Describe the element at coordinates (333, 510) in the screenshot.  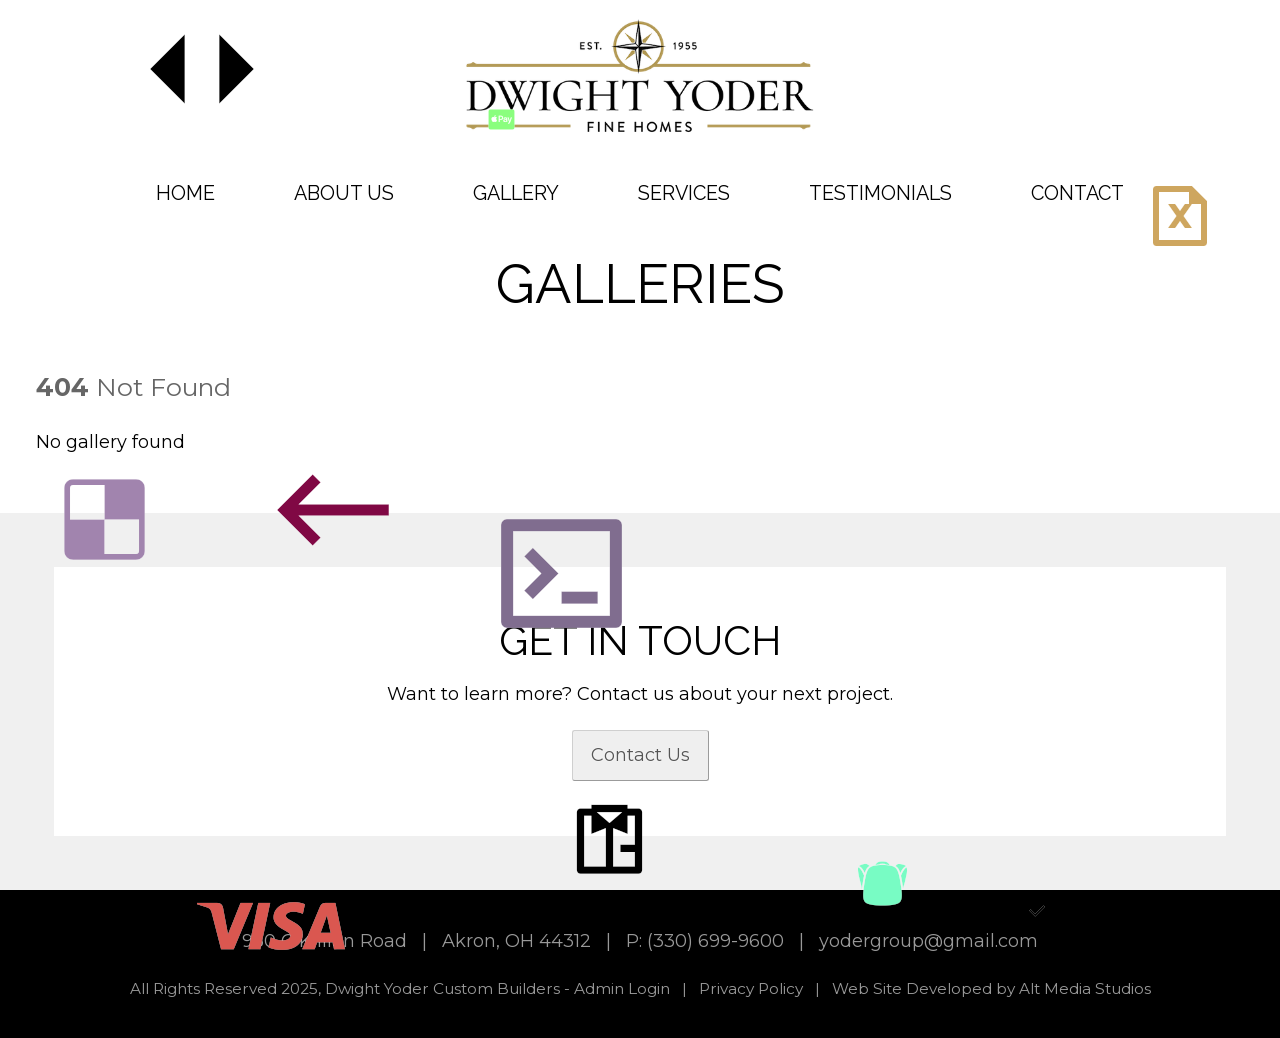
I see `go back to the previous page` at that location.